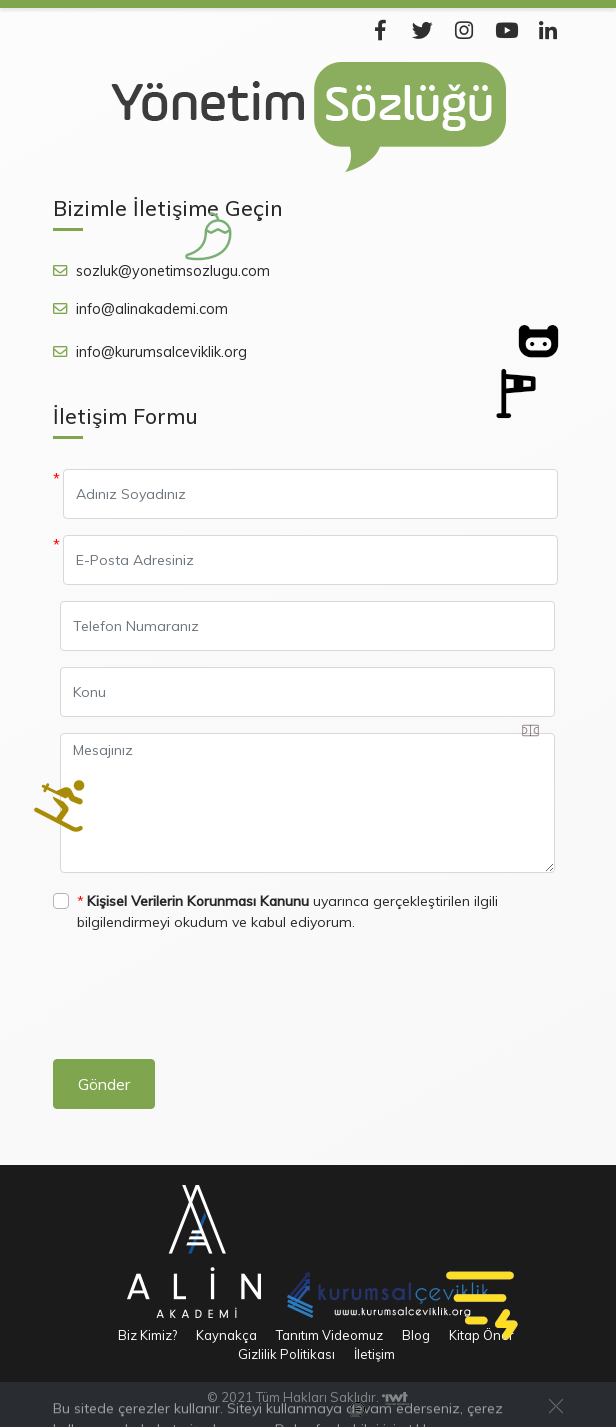  Describe the element at coordinates (61, 804) in the screenshot. I see `access skiing or winter sports information` at that location.